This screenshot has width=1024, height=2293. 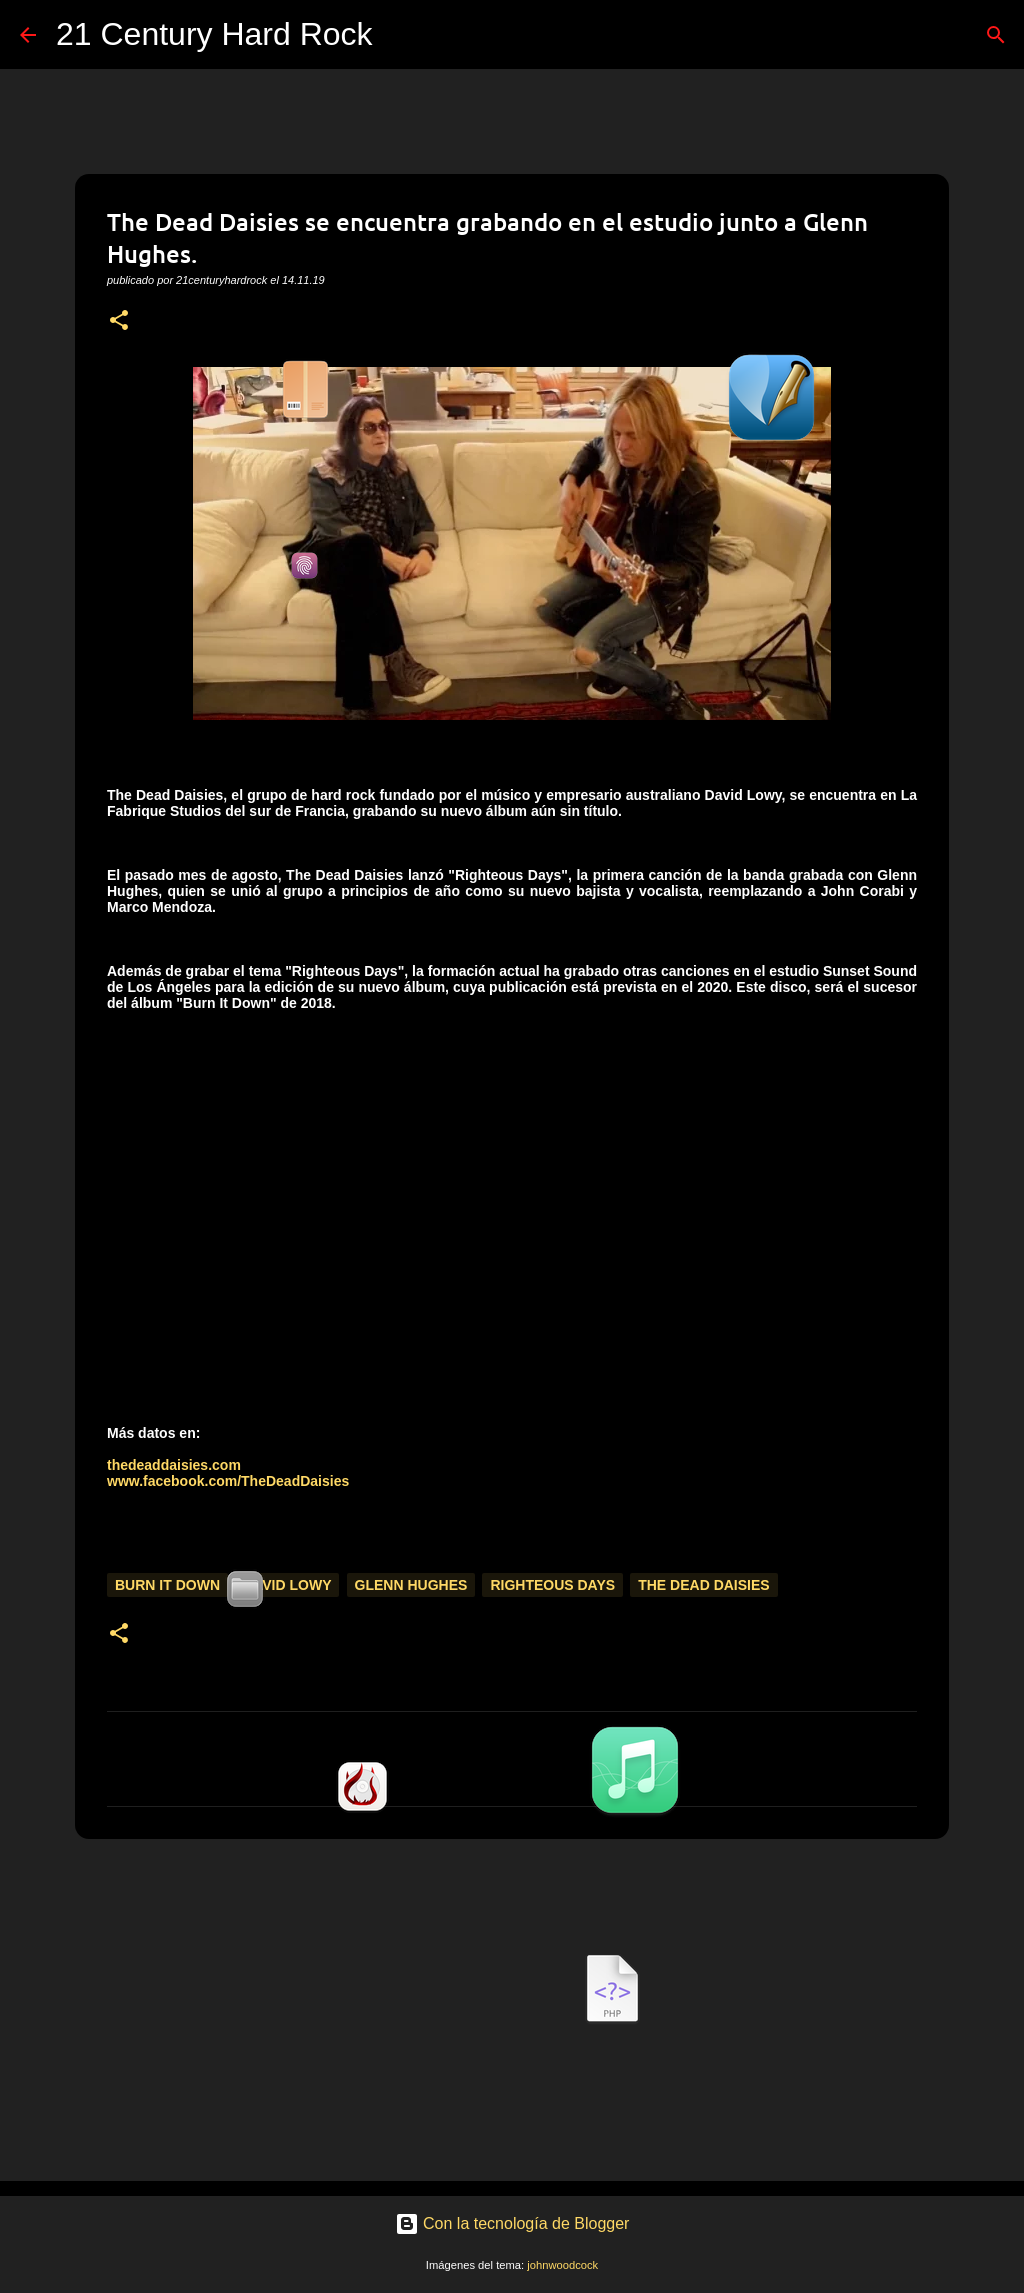 What do you see at coordinates (245, 1589) in the screenshot?
I see `open the files app to browse documents` at bounding box center [245, 1589].